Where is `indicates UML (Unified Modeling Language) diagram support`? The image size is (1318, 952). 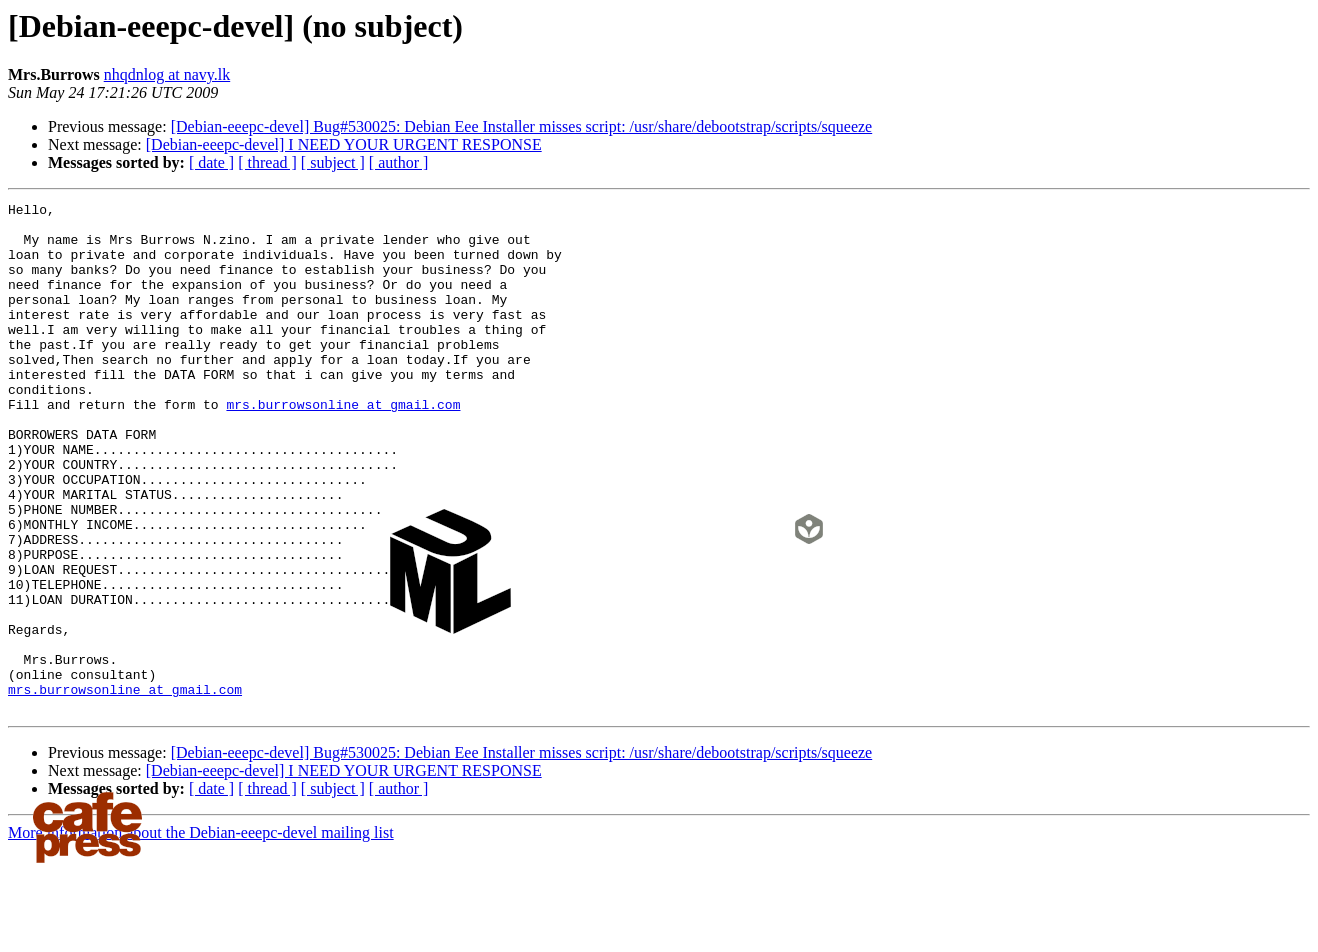 indicates UML (Unified Modeling Language) diagram support is located at coordinates (450, 571).